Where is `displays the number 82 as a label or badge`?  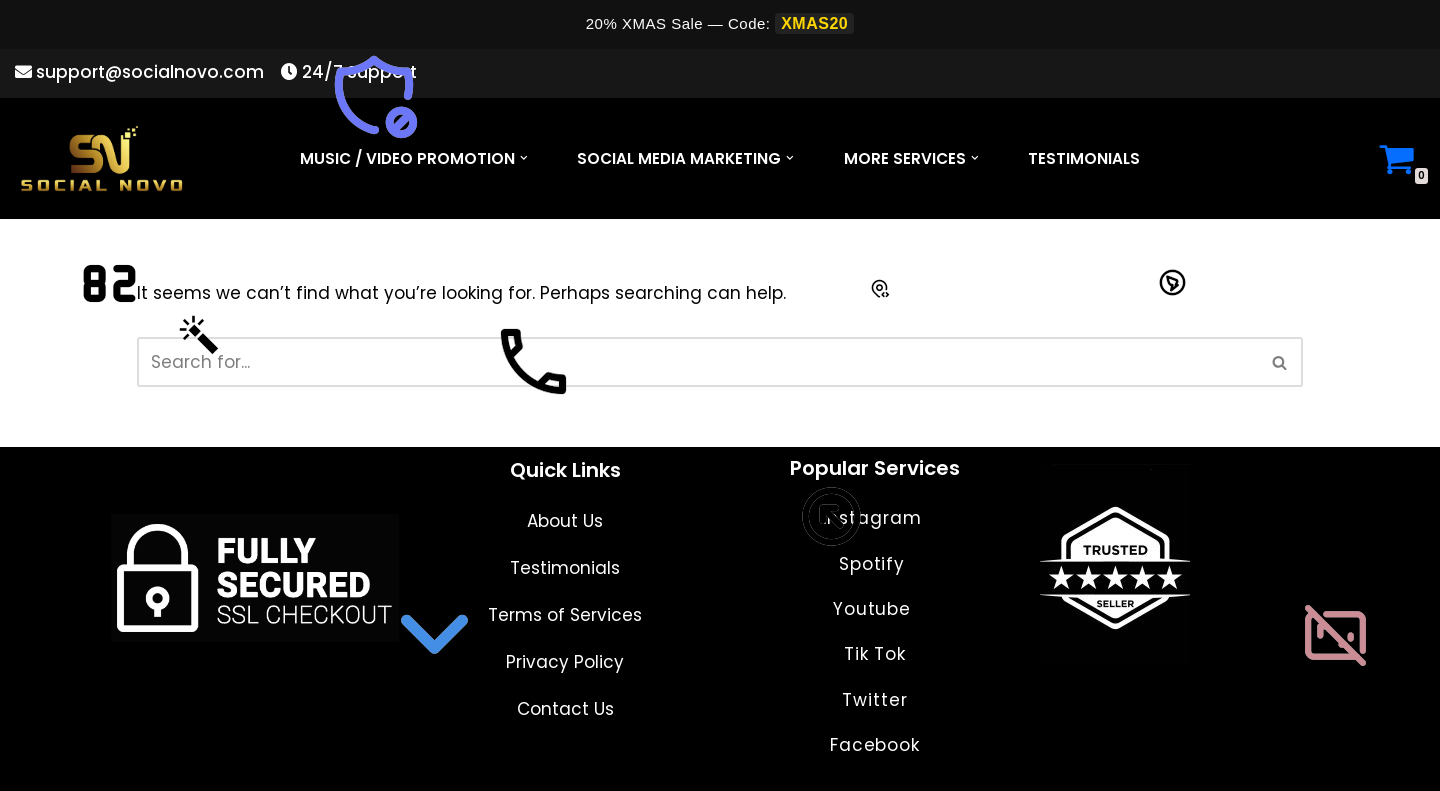
displays the number 82 as a label or badge is located at coordinates (109, 283).